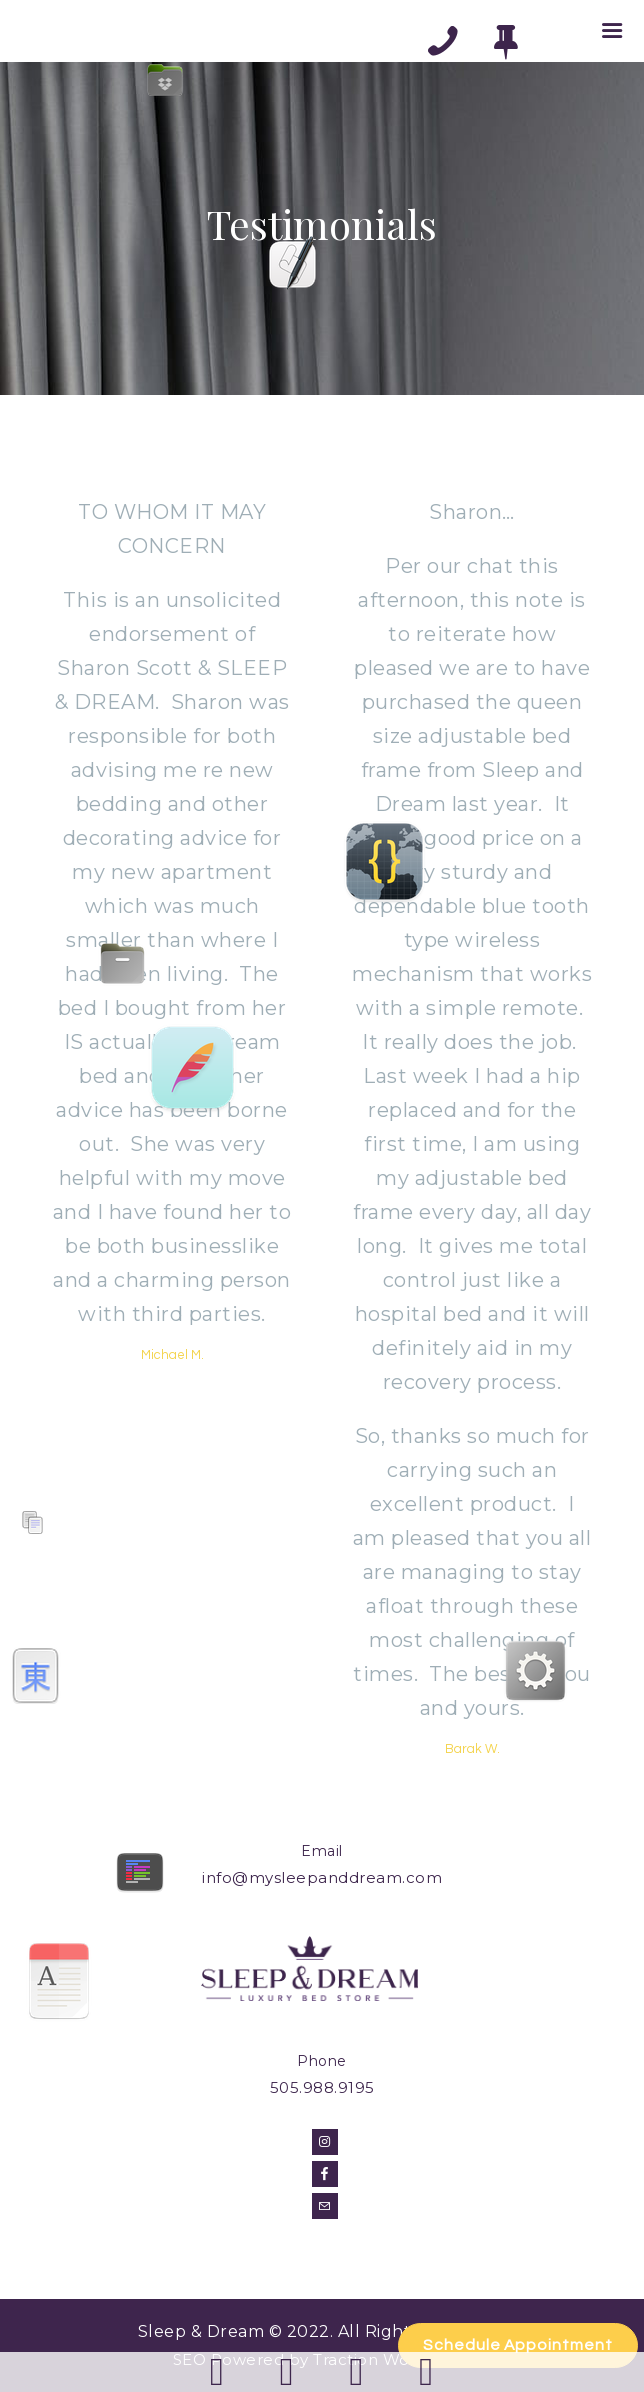 The height and width of the screenshot is (2392, 644). What do you see at coordinates (292, 264) in the screenshot?
I see `open script editor to write or edit applescript code` at bounding box center [292, 264].